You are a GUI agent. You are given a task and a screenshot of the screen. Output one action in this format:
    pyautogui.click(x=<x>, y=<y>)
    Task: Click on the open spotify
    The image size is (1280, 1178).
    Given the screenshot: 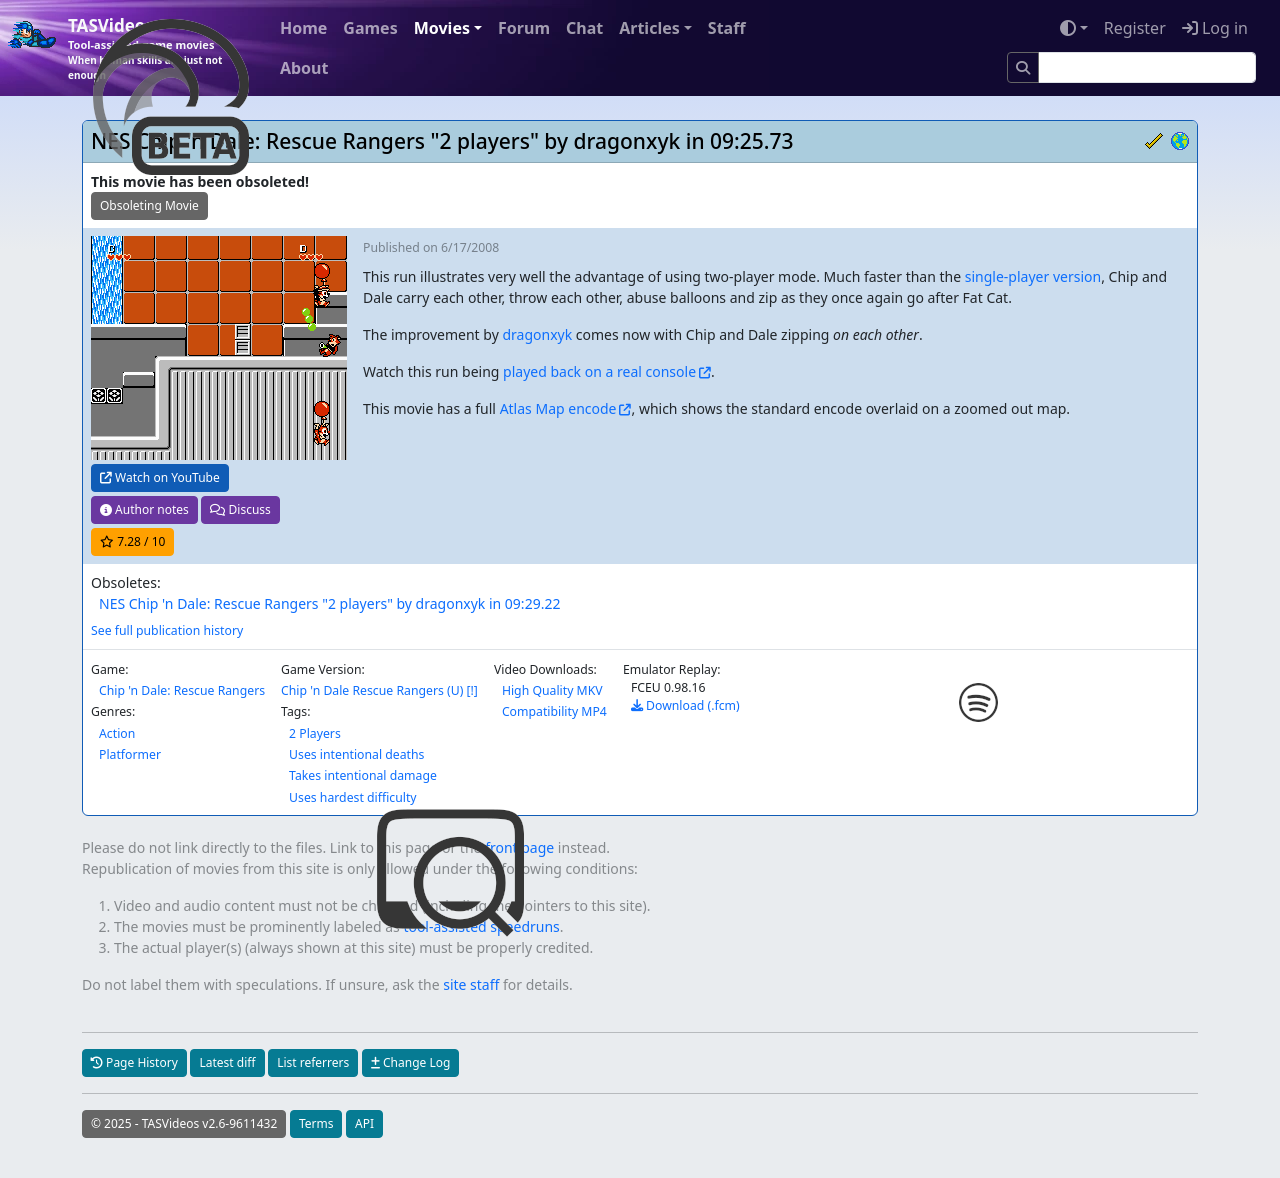 What is the action you would take?
    pyautogui.click(x=978, y=702)
    